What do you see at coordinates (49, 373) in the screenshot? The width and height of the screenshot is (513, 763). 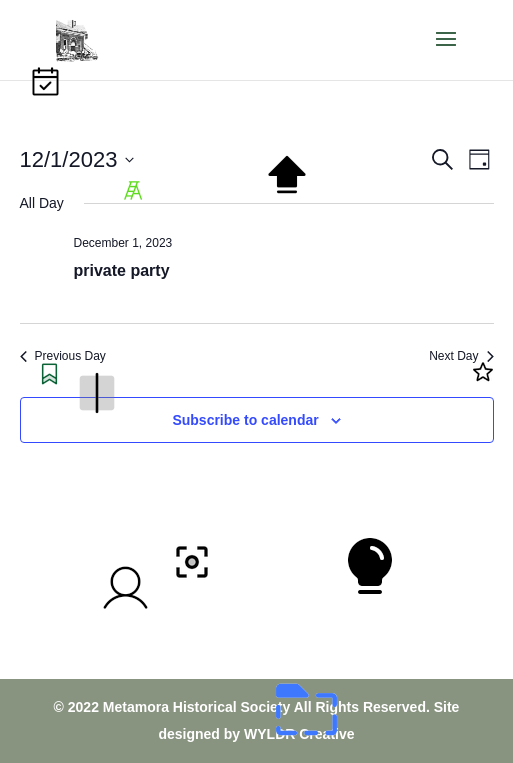 I see `save this item for later` at bounding box center [49, 373].